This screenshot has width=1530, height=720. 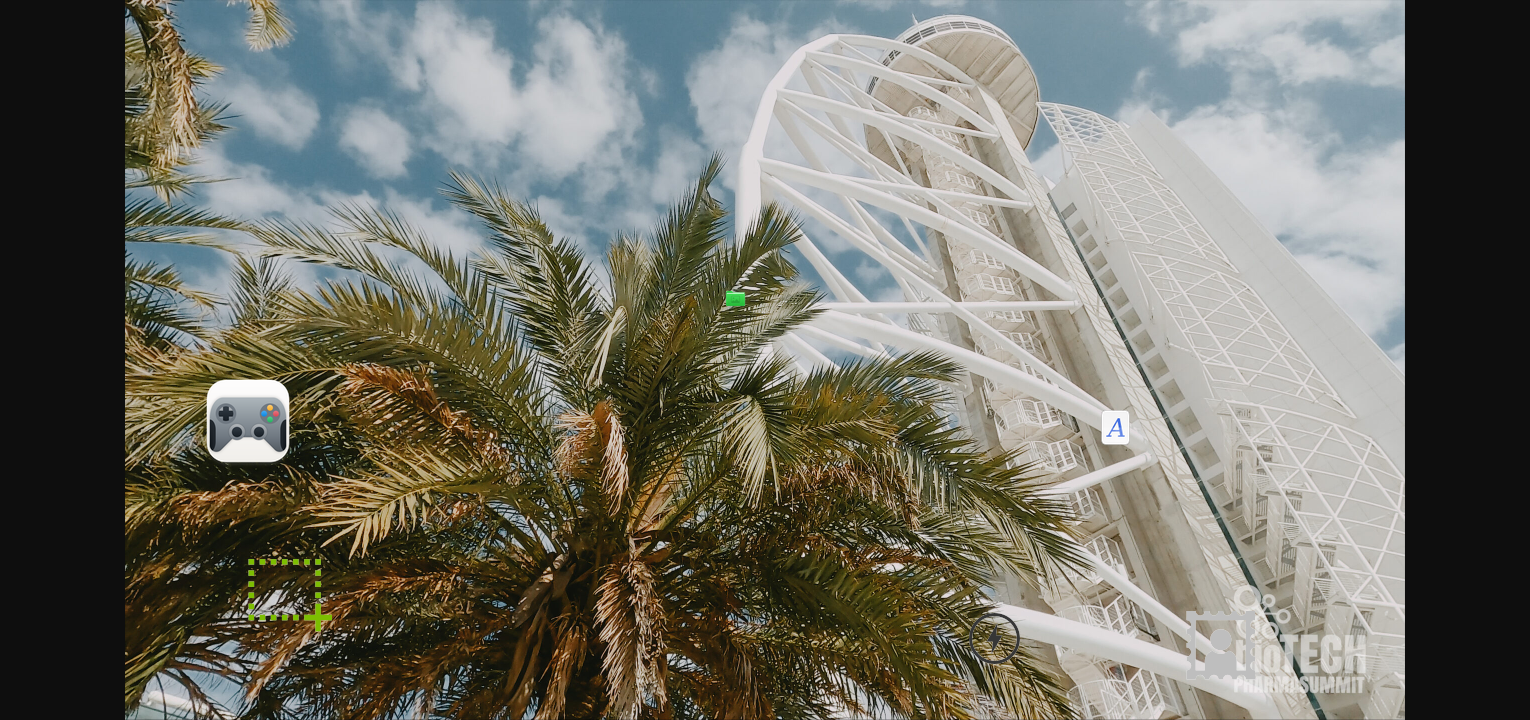 What do you see at coordinates (735, 298) in the screenshot?
I see `open your images folder` at bounding box center [735, 298].